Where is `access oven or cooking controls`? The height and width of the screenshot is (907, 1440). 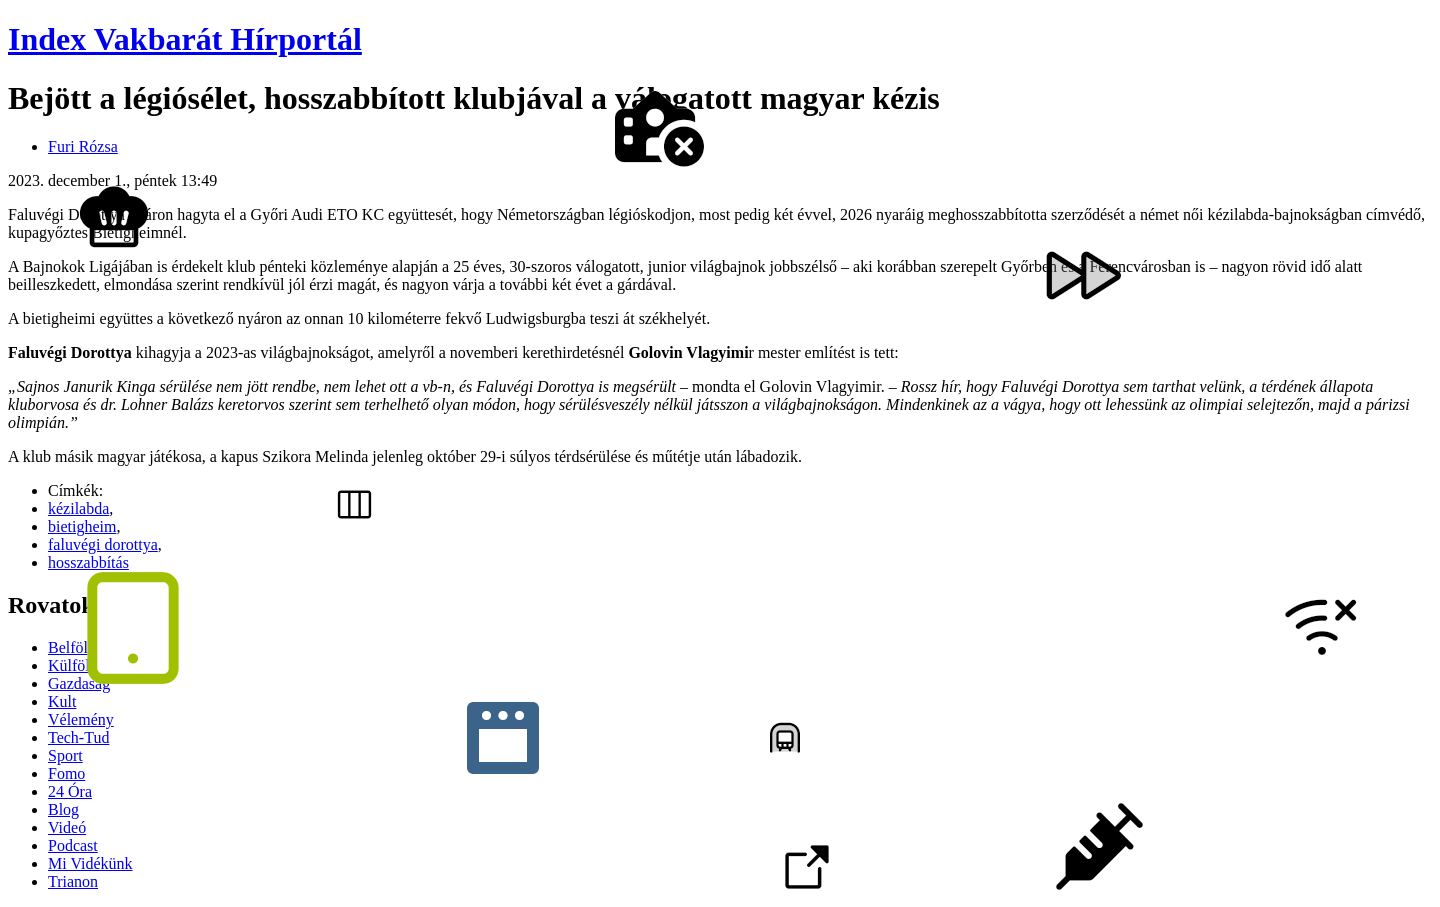 access oven or cooking controls is located at coordinates (503, 738).